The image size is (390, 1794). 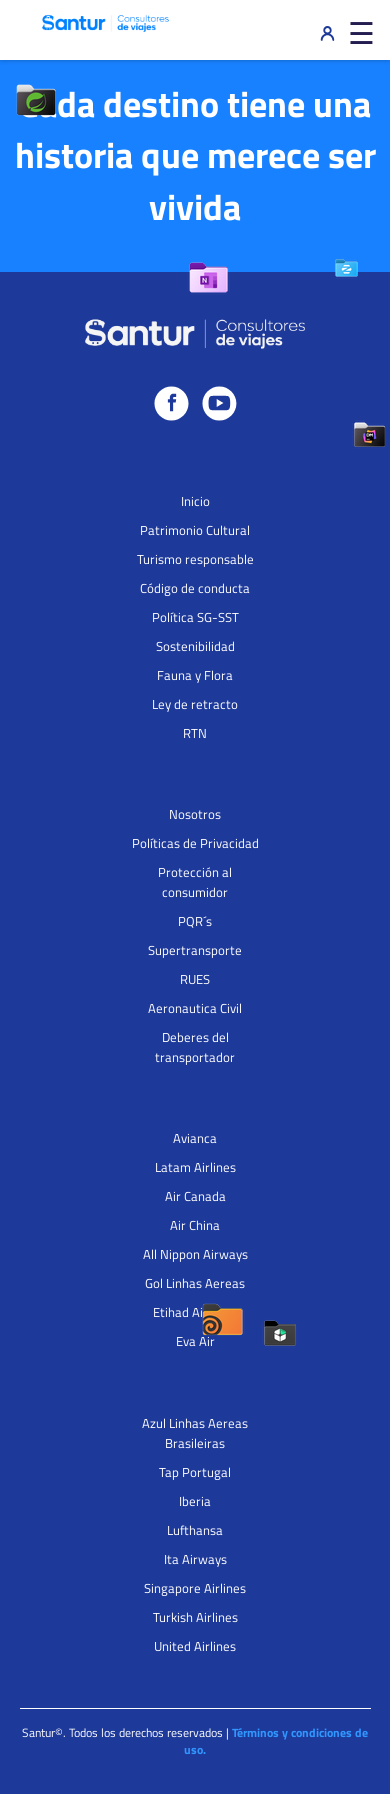 I want to click on open folder containing Microsoft OneNote files, so click(x=208, y=278).